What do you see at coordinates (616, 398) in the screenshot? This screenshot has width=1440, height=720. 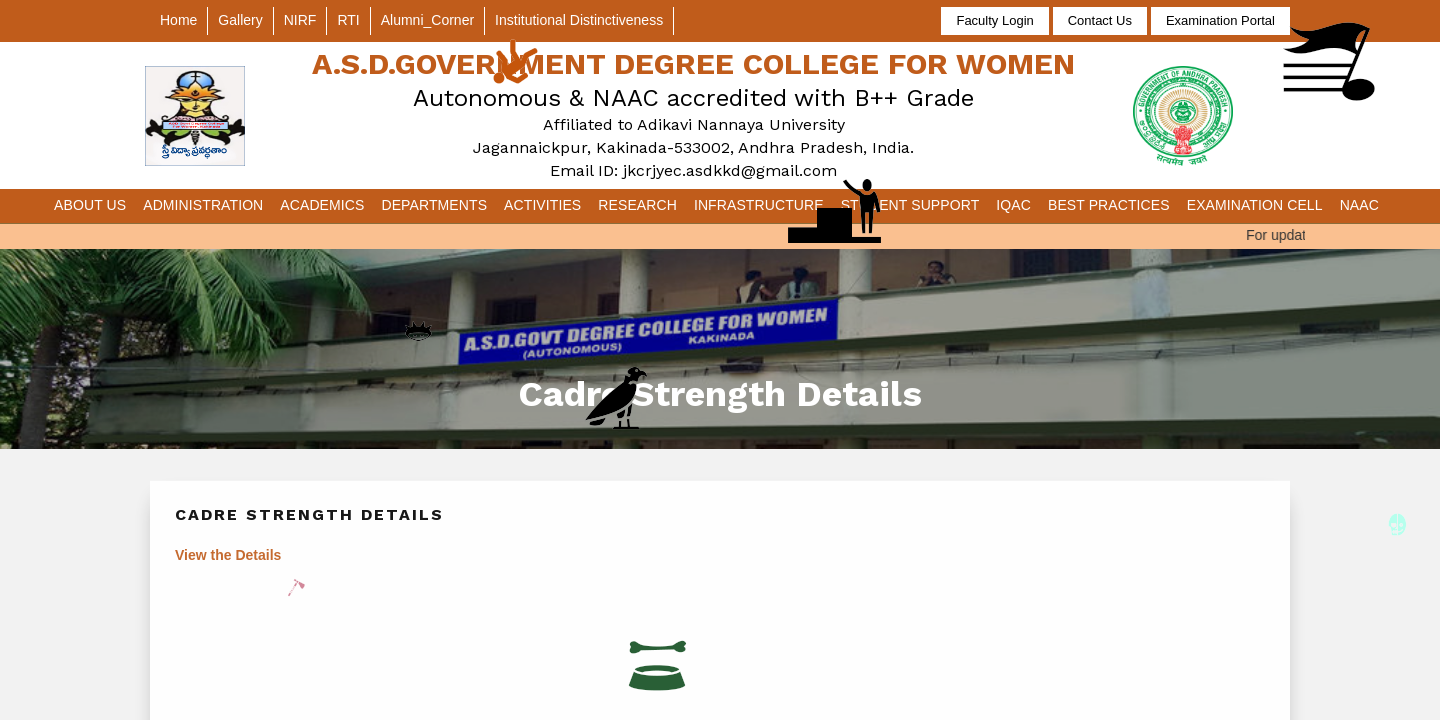 I see `egyptian-themed game element or character` at bounding box center [616, 398].